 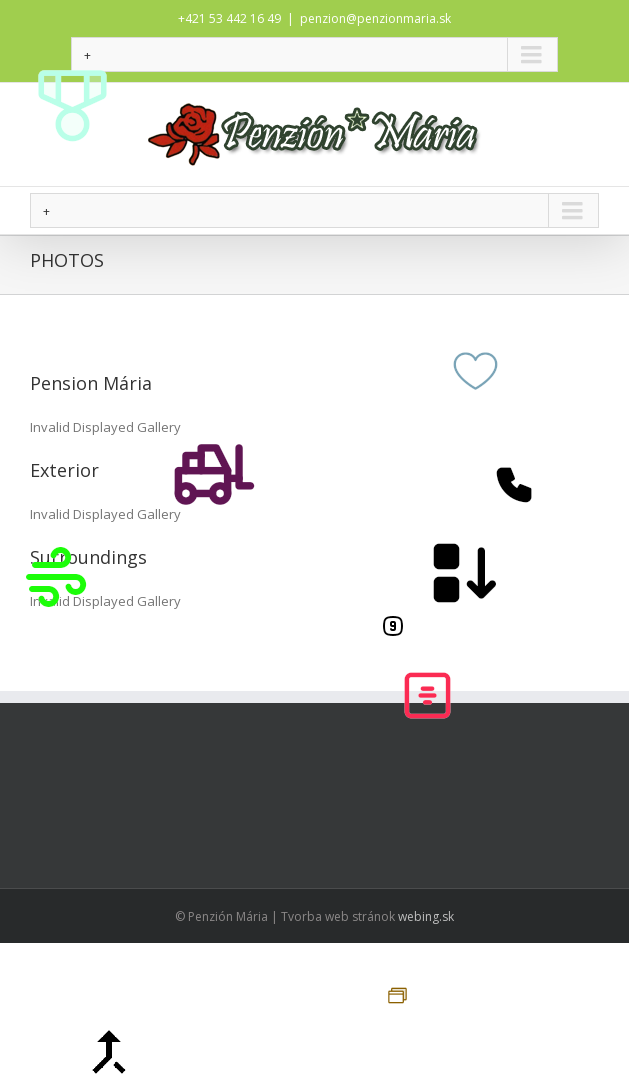 I want to click on merge branches or items together, so click(x=109, y=1052).